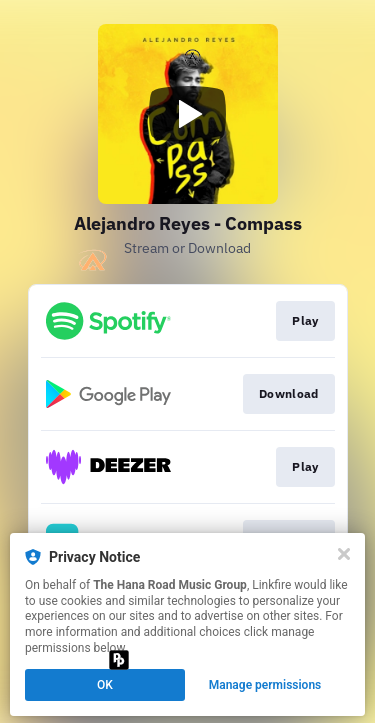 This screenshot has width=375, height=723. What do you see at coordinates (192, 57) in the screenshot?
I see `open the Apple App Store` at bounding box center [192, 57].